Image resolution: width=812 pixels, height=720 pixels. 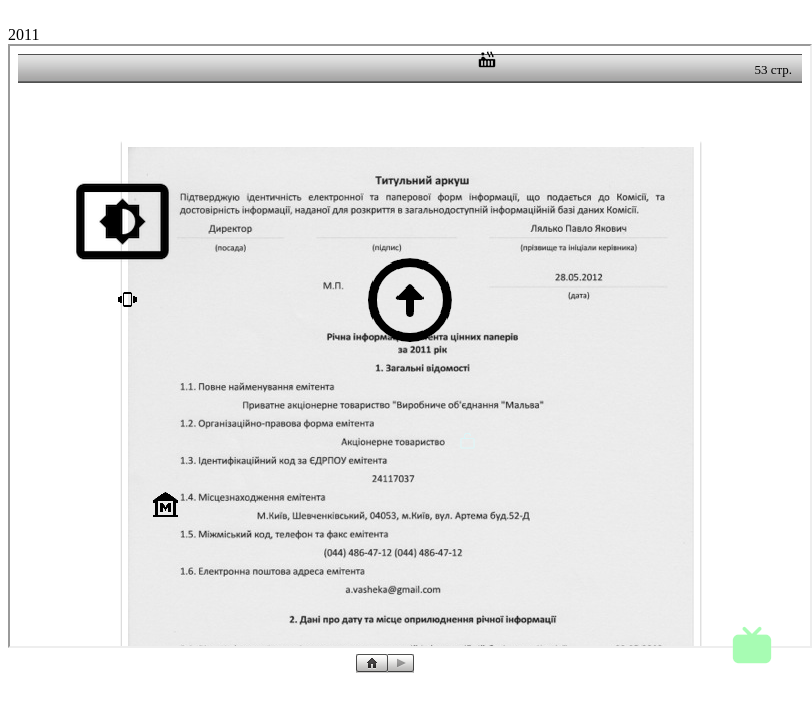 What do you see at coordinates (122, 221) in the screenshot?
I see `adjust display brightness settings` at bounding box center [122, 221].